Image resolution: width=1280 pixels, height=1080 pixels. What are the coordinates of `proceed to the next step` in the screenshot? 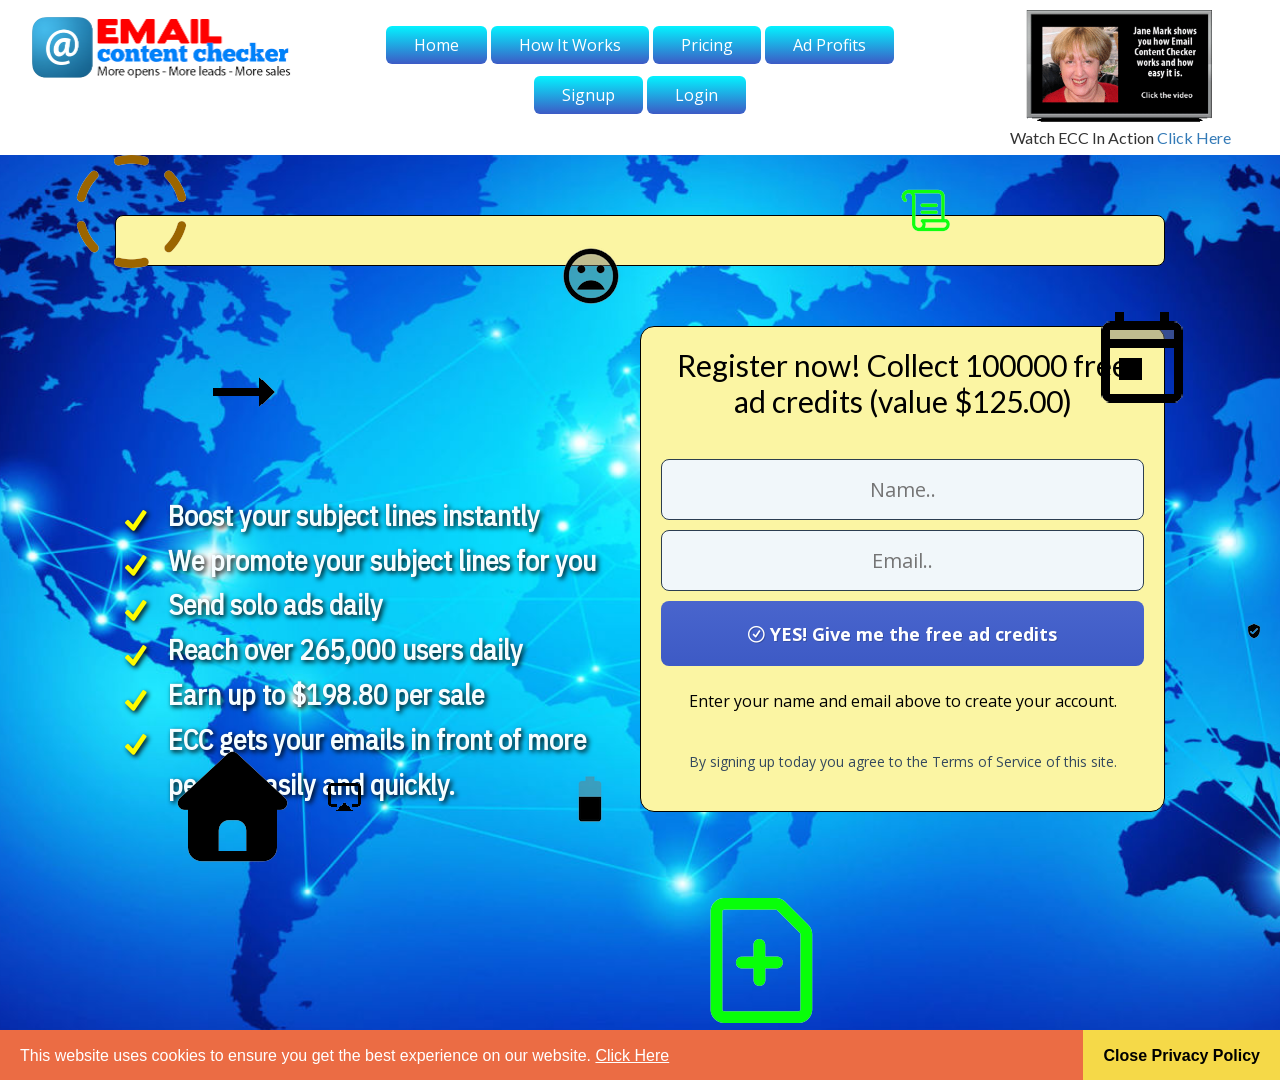 It's located at (244, 392).